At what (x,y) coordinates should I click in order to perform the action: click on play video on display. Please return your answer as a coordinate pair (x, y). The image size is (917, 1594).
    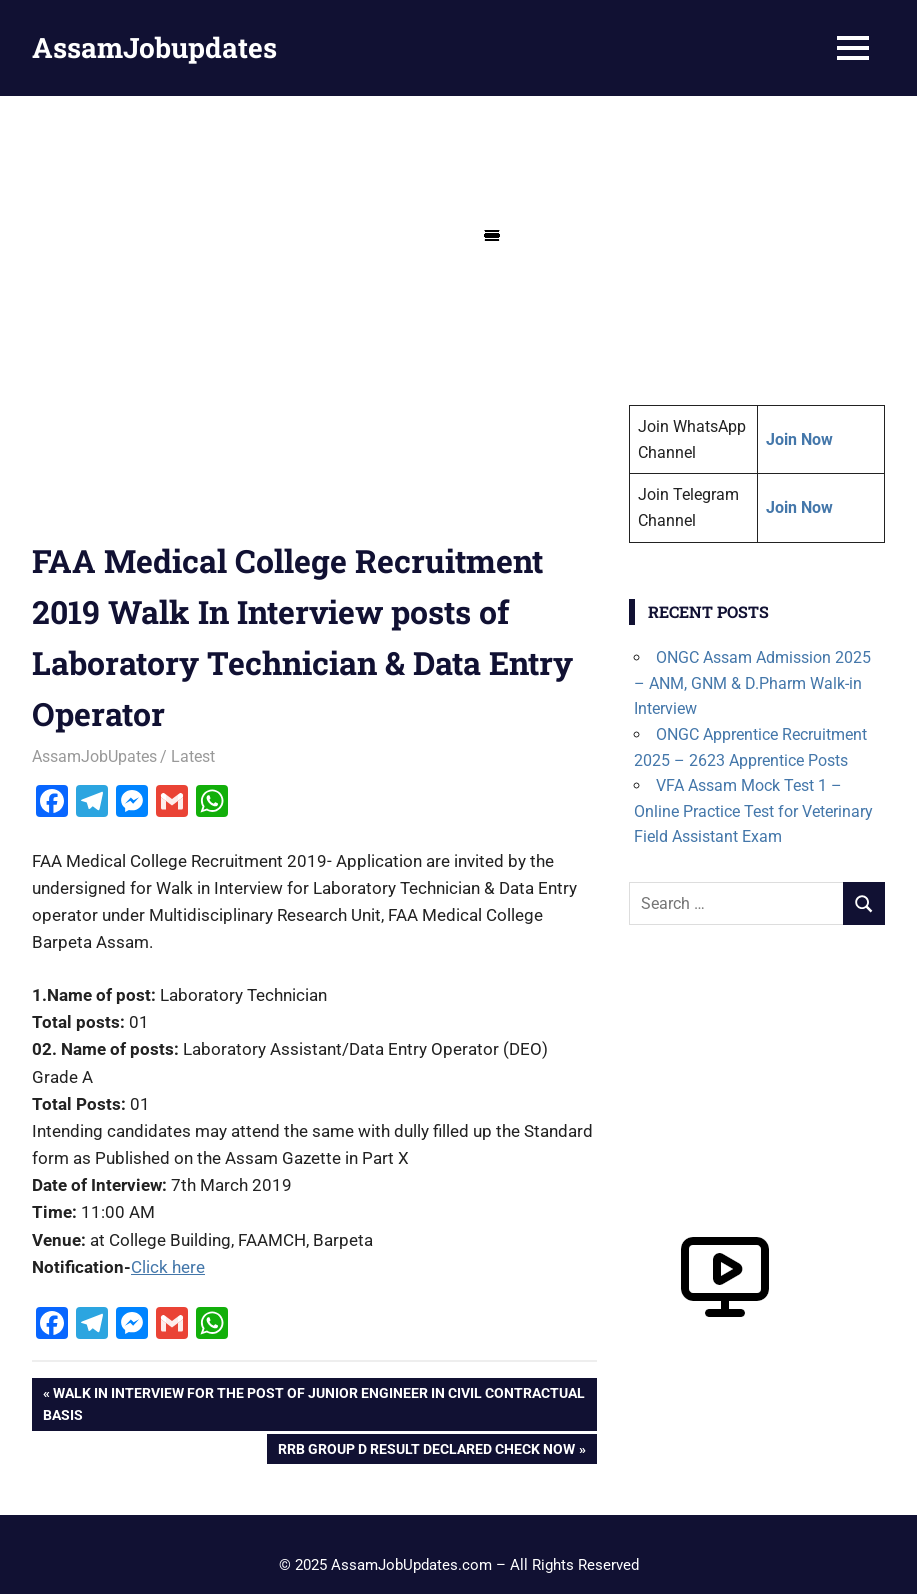
    Looking at the image, I should click on (725, 1277).